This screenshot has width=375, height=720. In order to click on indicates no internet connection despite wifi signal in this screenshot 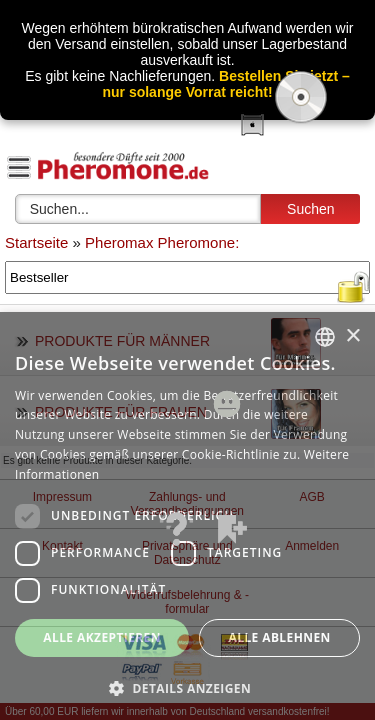, I will do `click(176, 522)`.